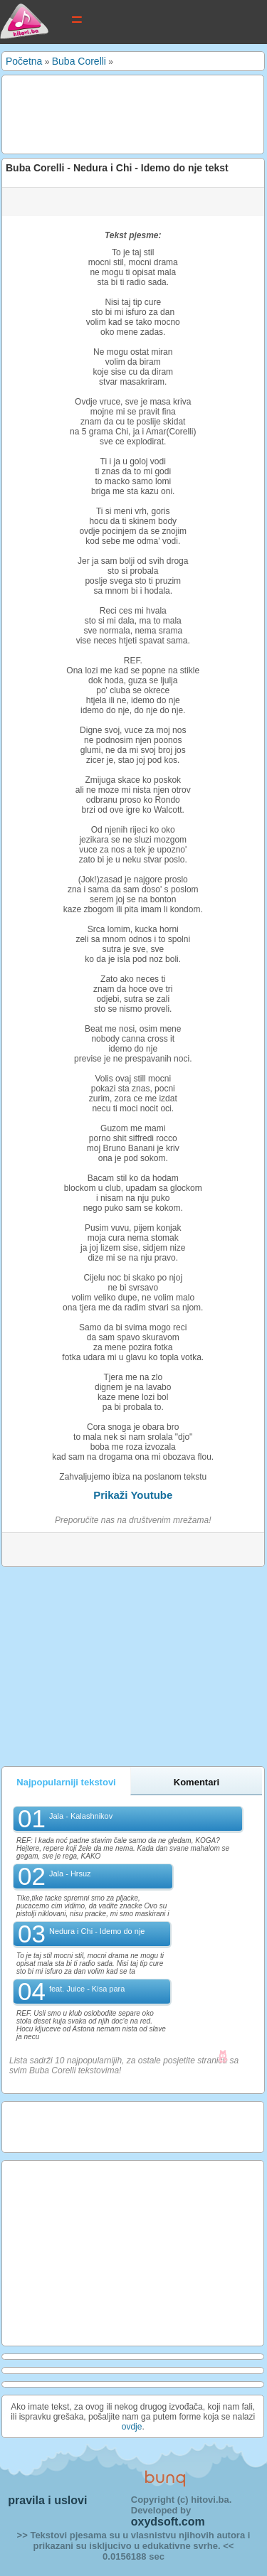 This screenshot has width=267, height=2576. I want to click on link to or open ameba account, so click(223, 2056).